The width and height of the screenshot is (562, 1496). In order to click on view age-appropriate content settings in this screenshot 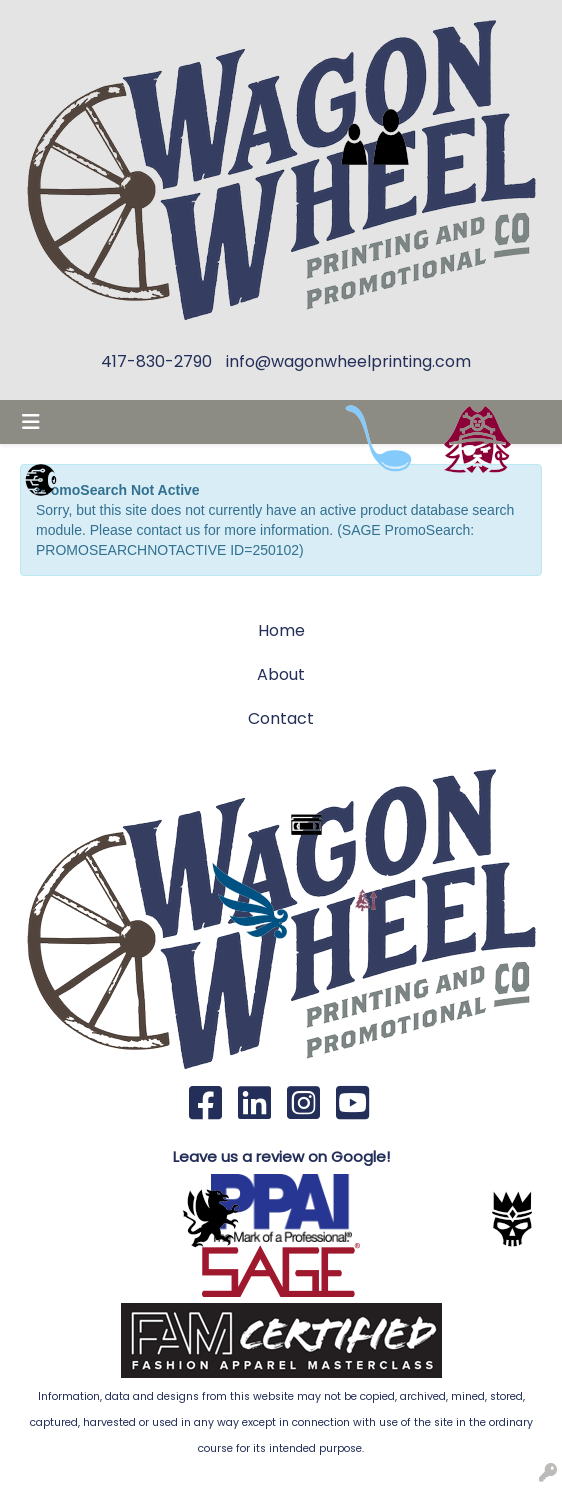, I will do `click(375, 137)`.